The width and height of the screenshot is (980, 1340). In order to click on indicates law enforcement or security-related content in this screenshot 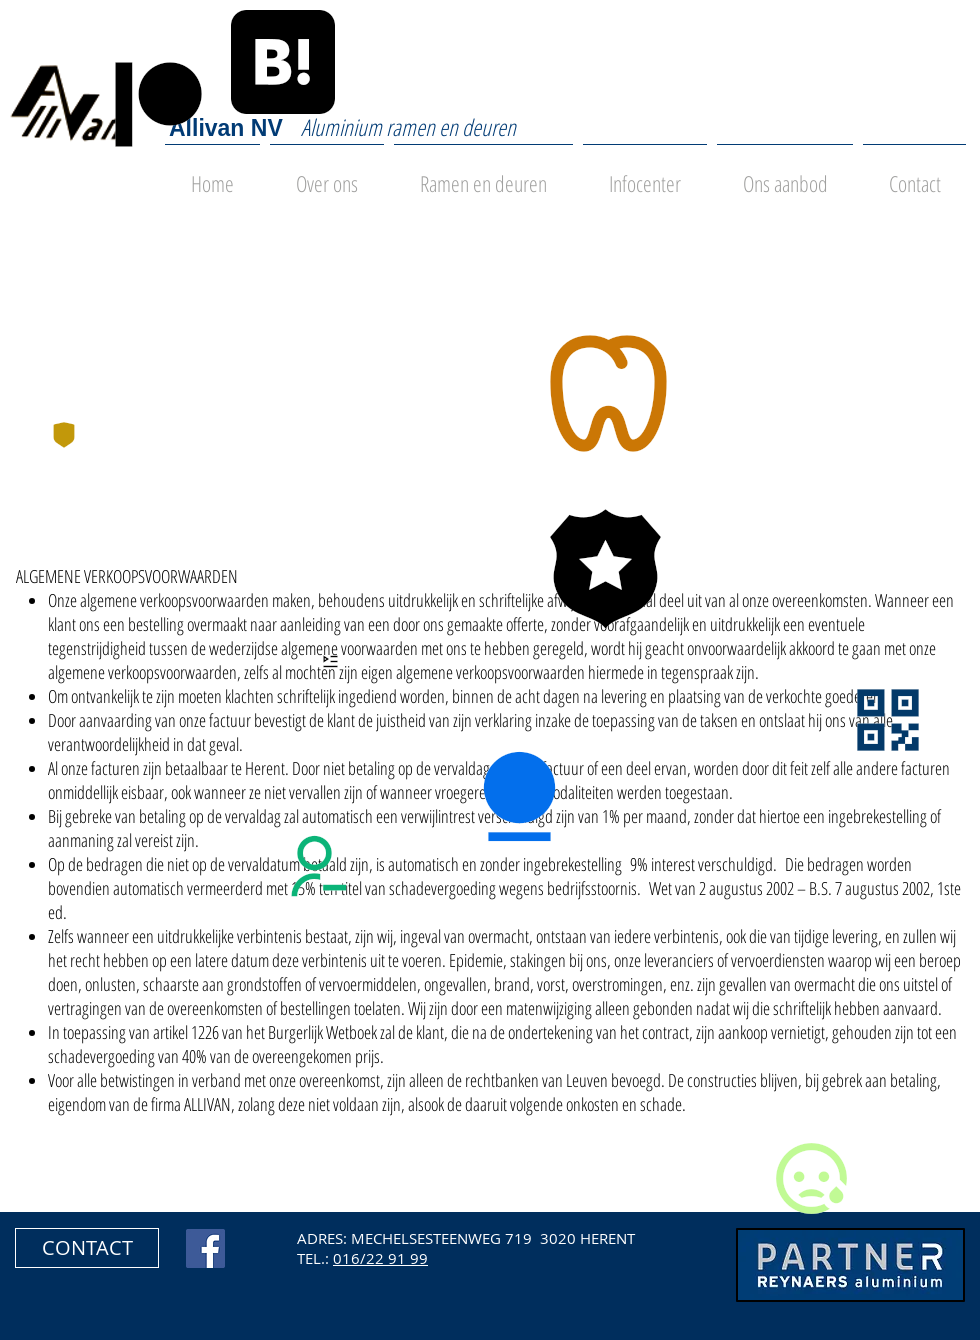, I will do `click(605, 567)`.